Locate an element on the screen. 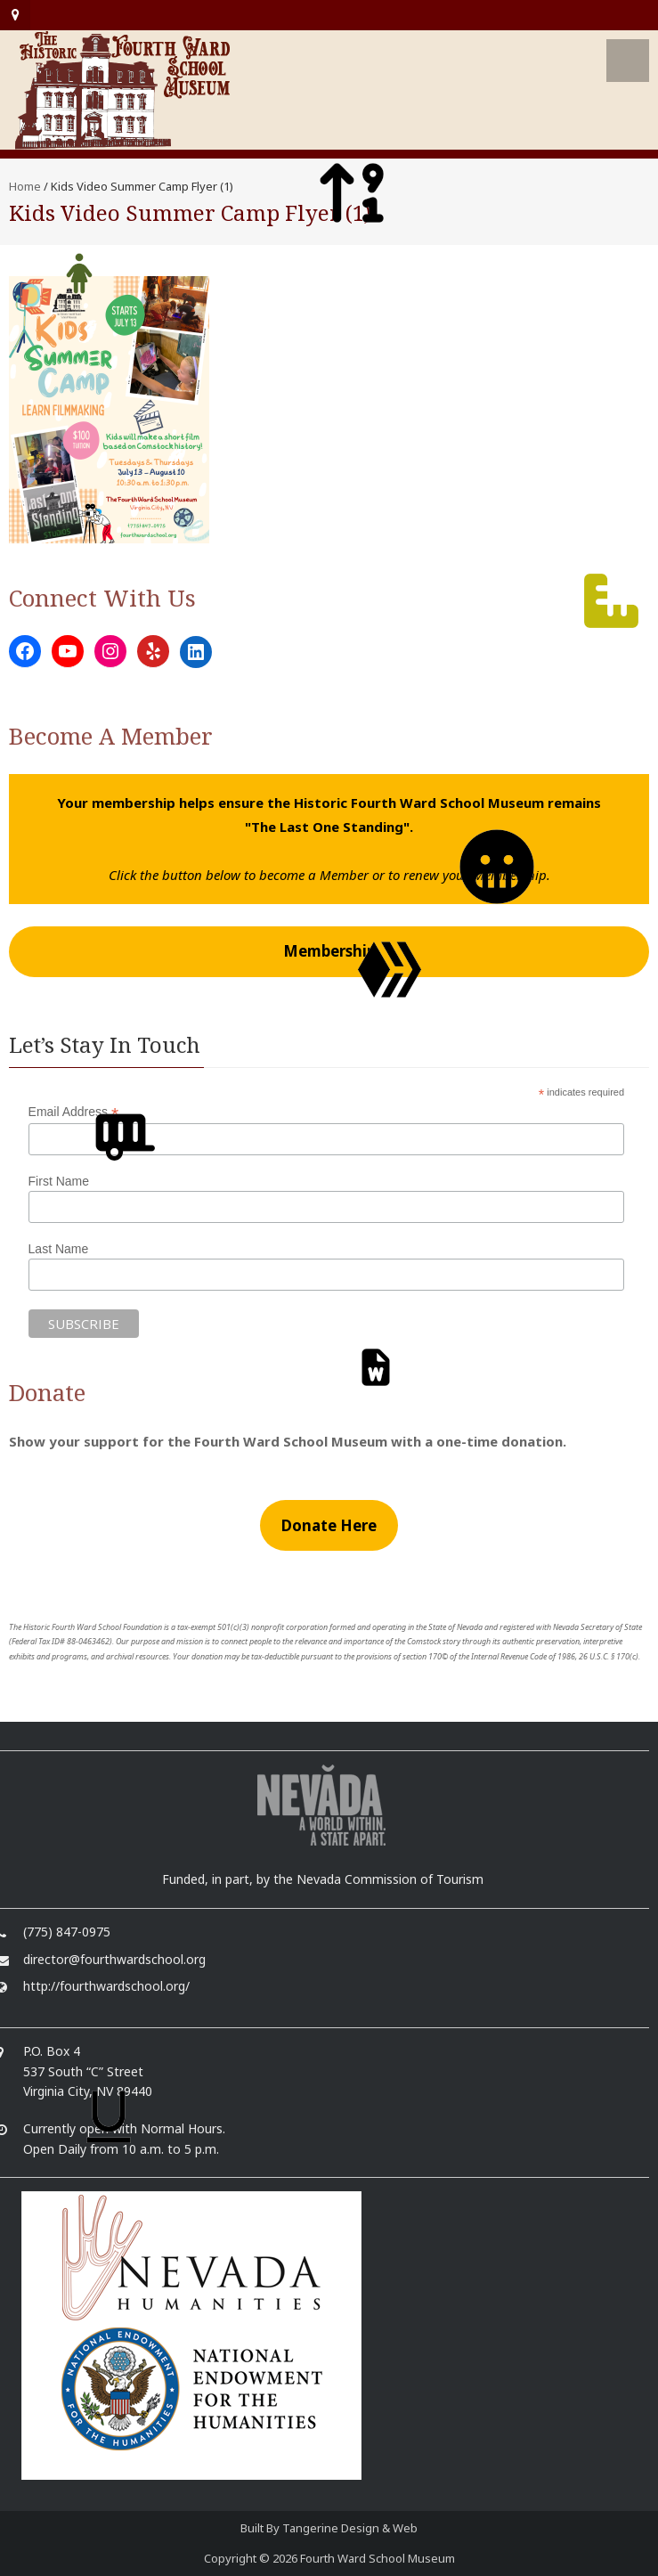  apply underline formatting to selected text is located at coordinates (109, 2115).